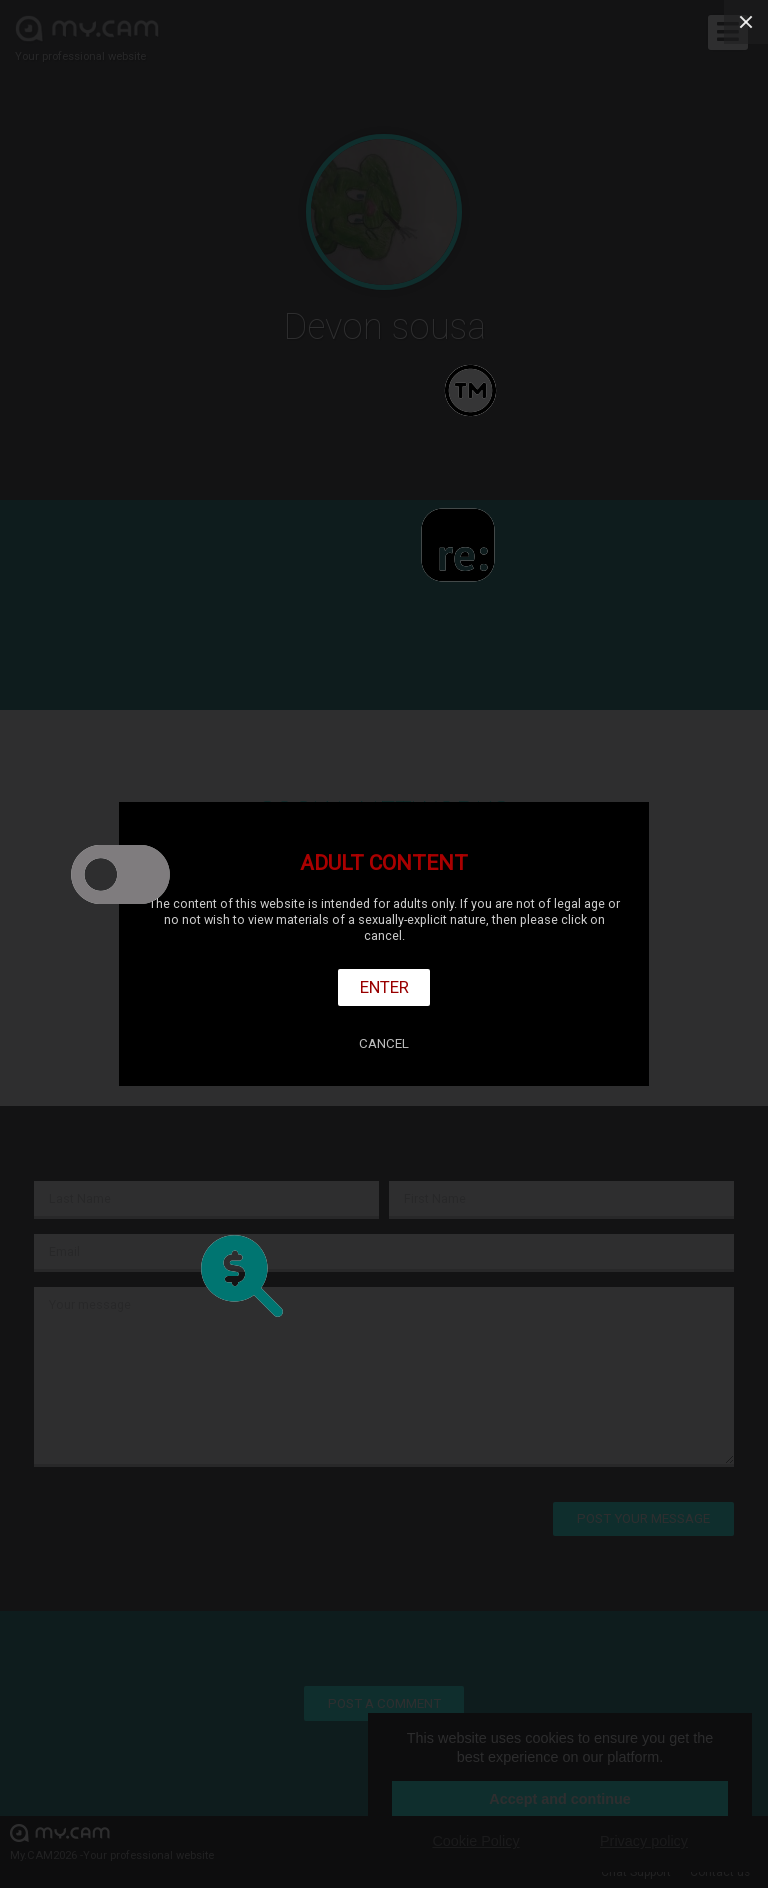 The image size is (768, 1888). I want to click on toggle switch in off position, so click(120, 874).